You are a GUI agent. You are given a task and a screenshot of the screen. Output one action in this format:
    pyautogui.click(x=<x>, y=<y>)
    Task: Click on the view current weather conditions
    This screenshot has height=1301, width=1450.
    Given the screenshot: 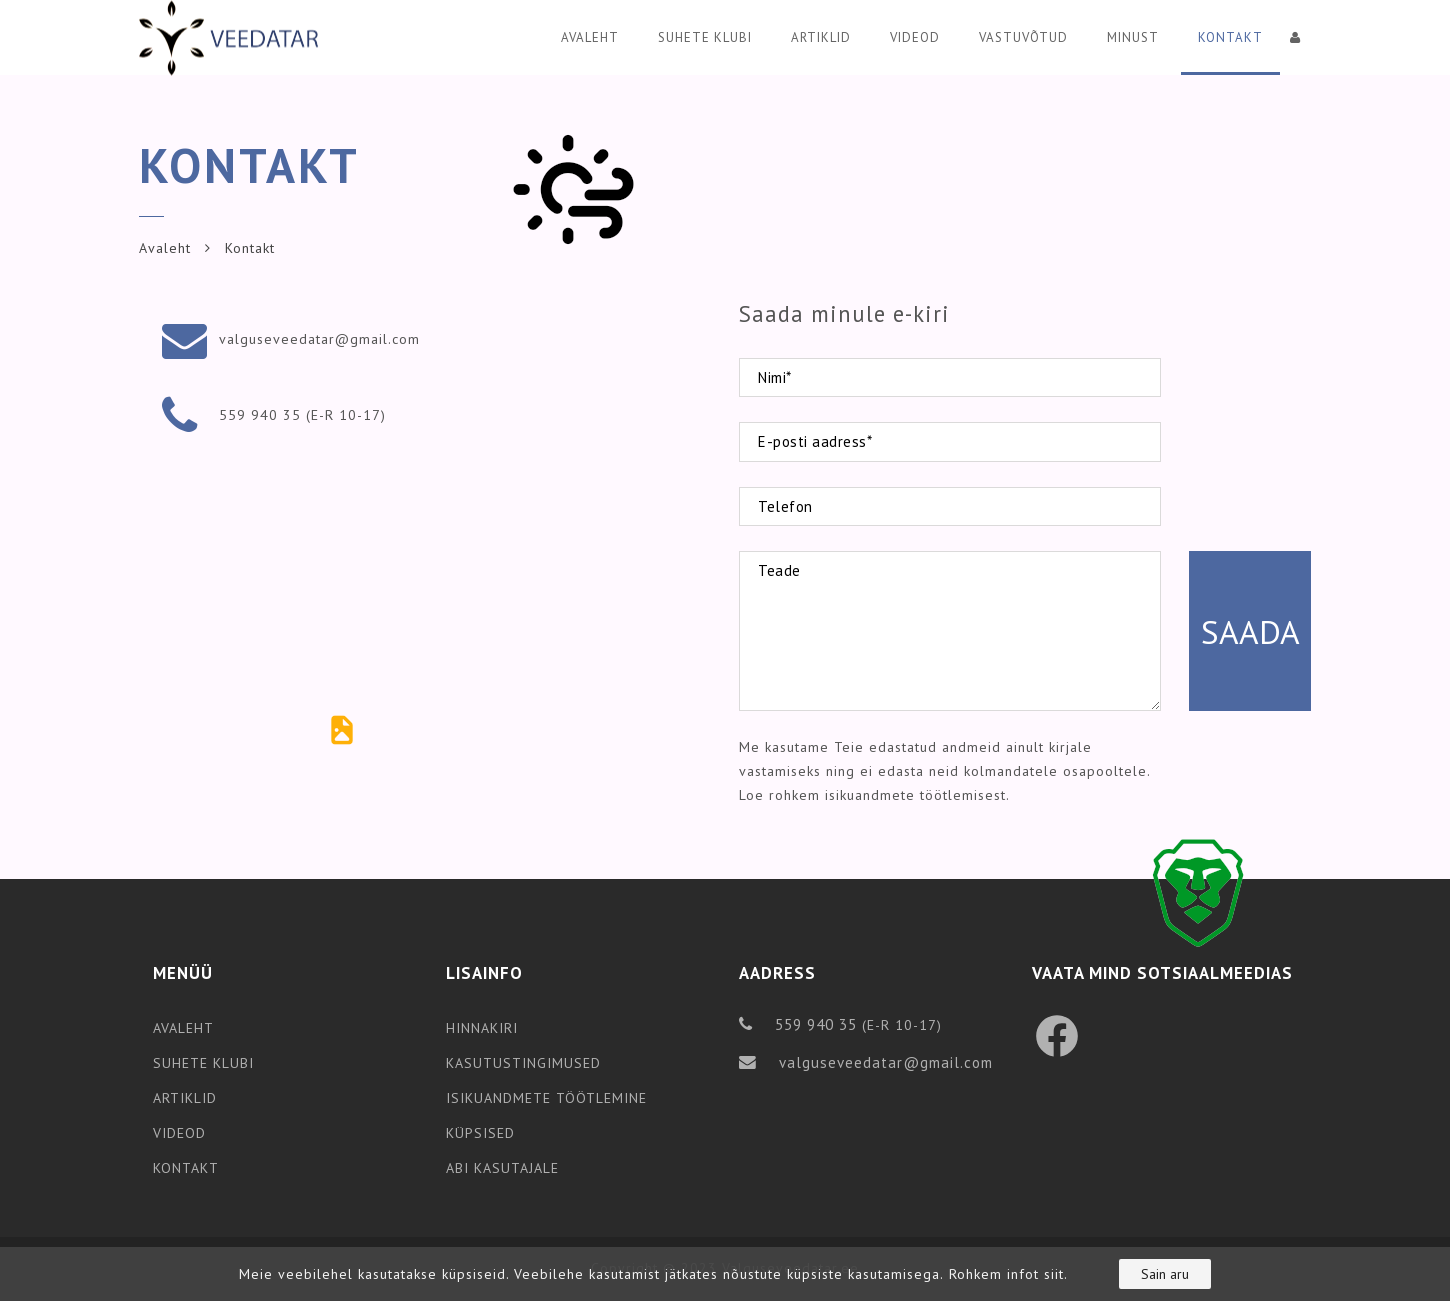 What is the action you would take?
    pyautogui.click(x=573, y=189)
    